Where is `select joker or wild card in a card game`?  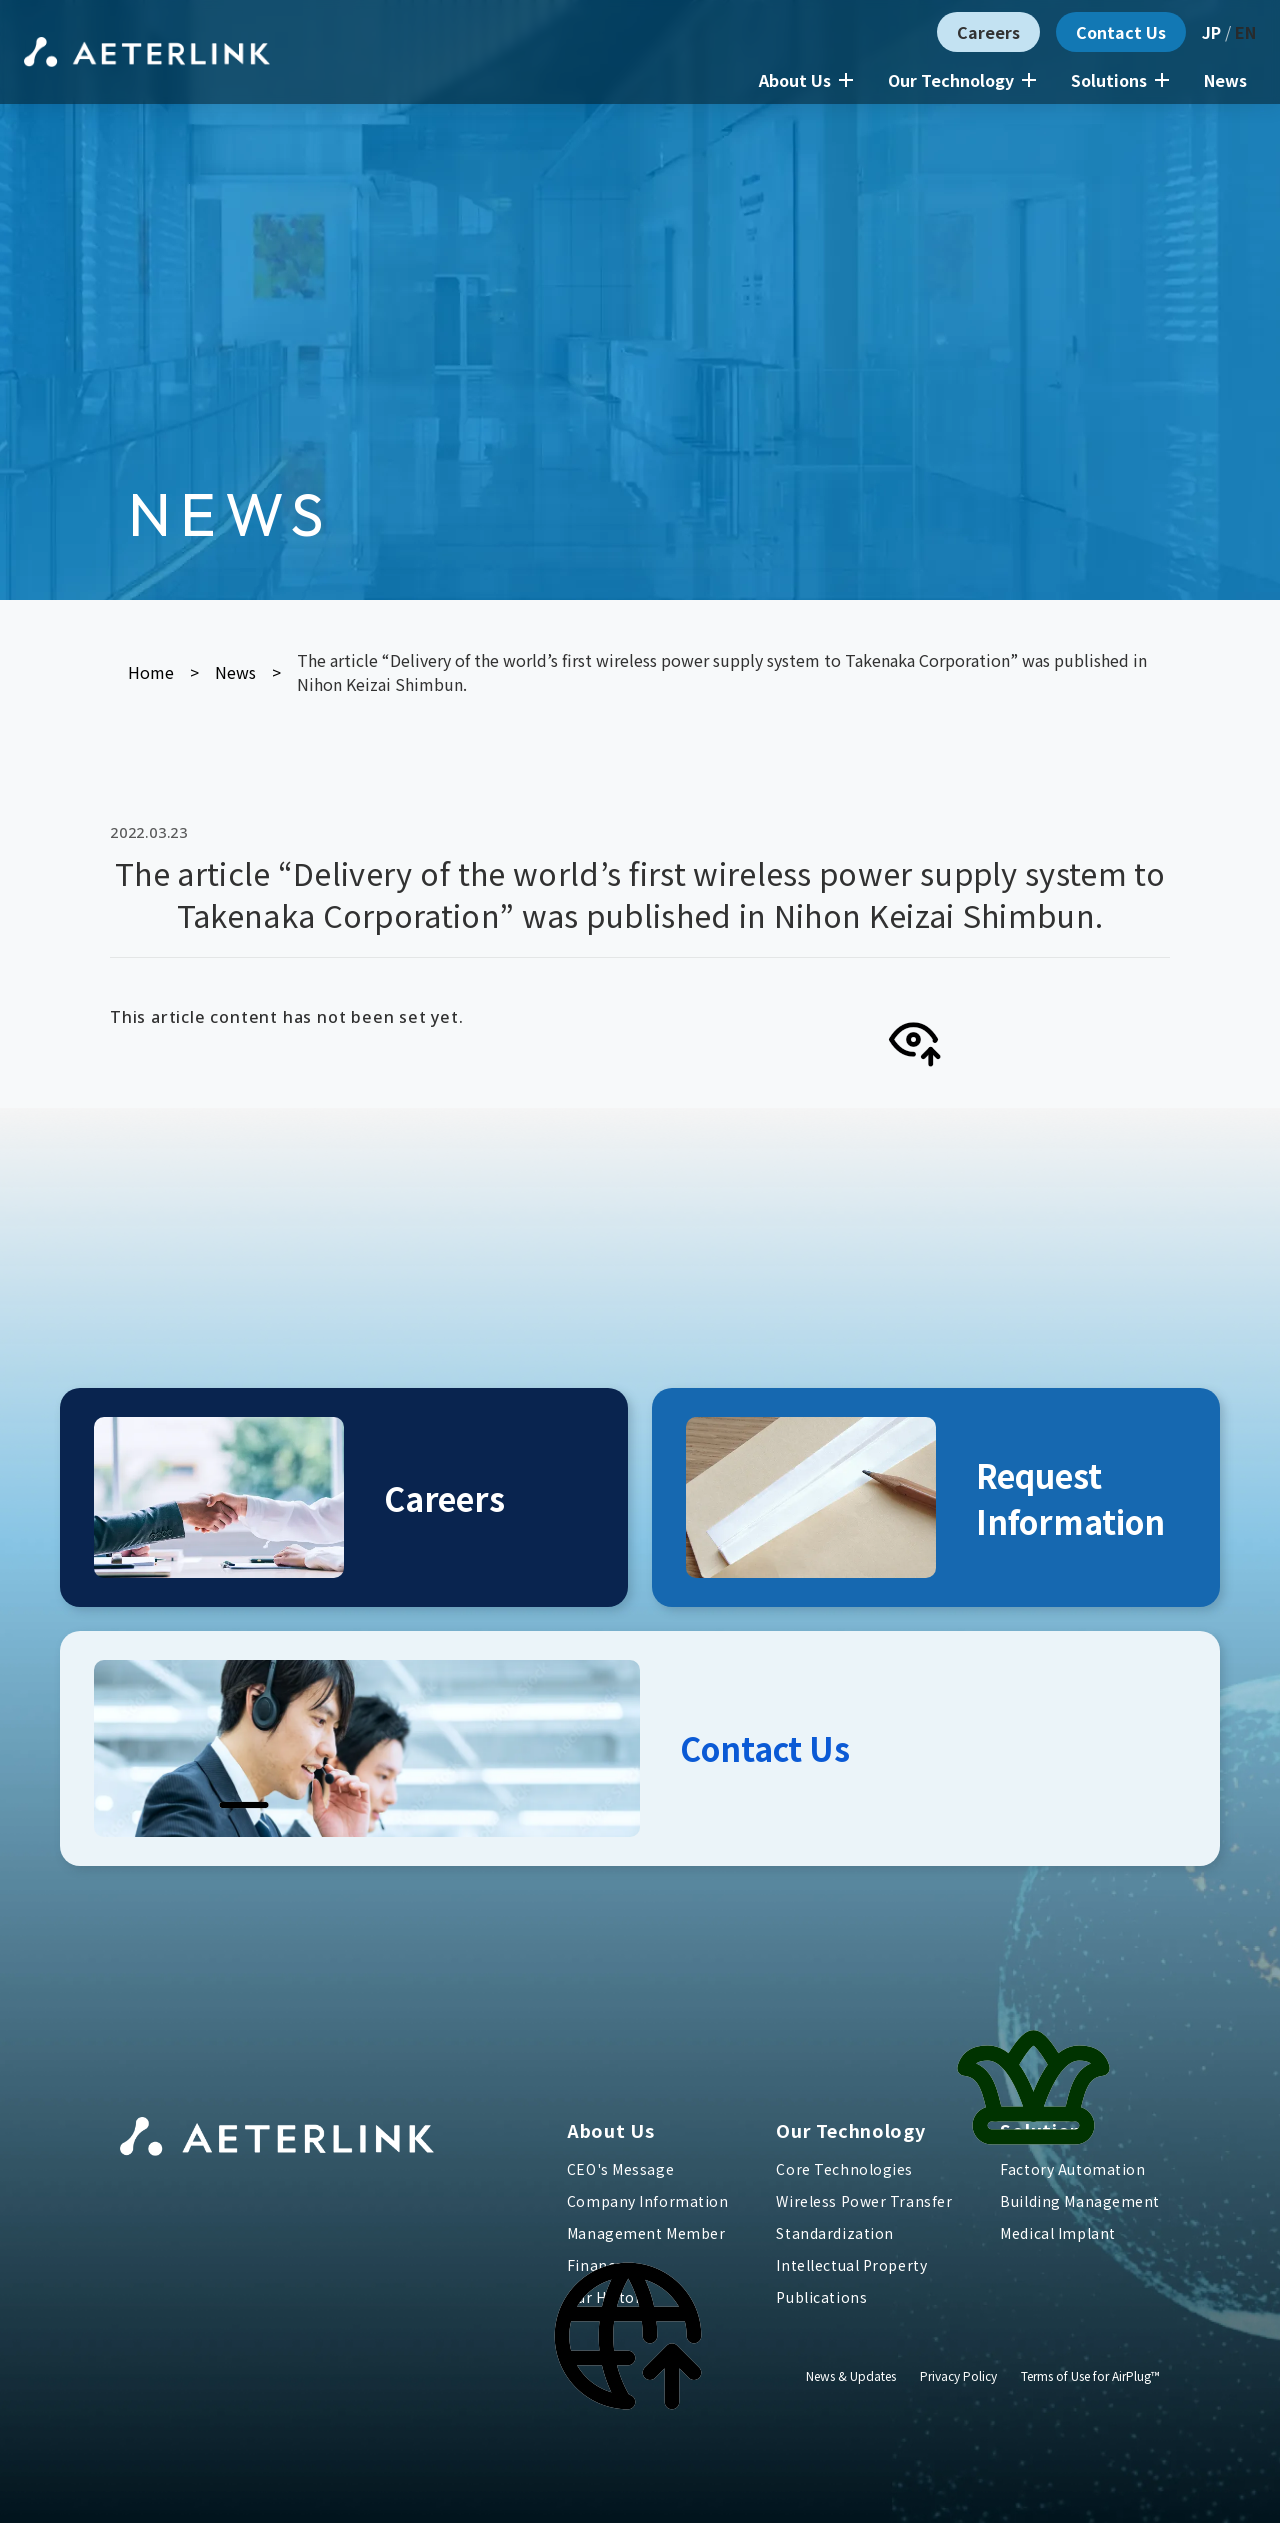 select joker or wild card in a card game is located at coordinates (1033, 2083).